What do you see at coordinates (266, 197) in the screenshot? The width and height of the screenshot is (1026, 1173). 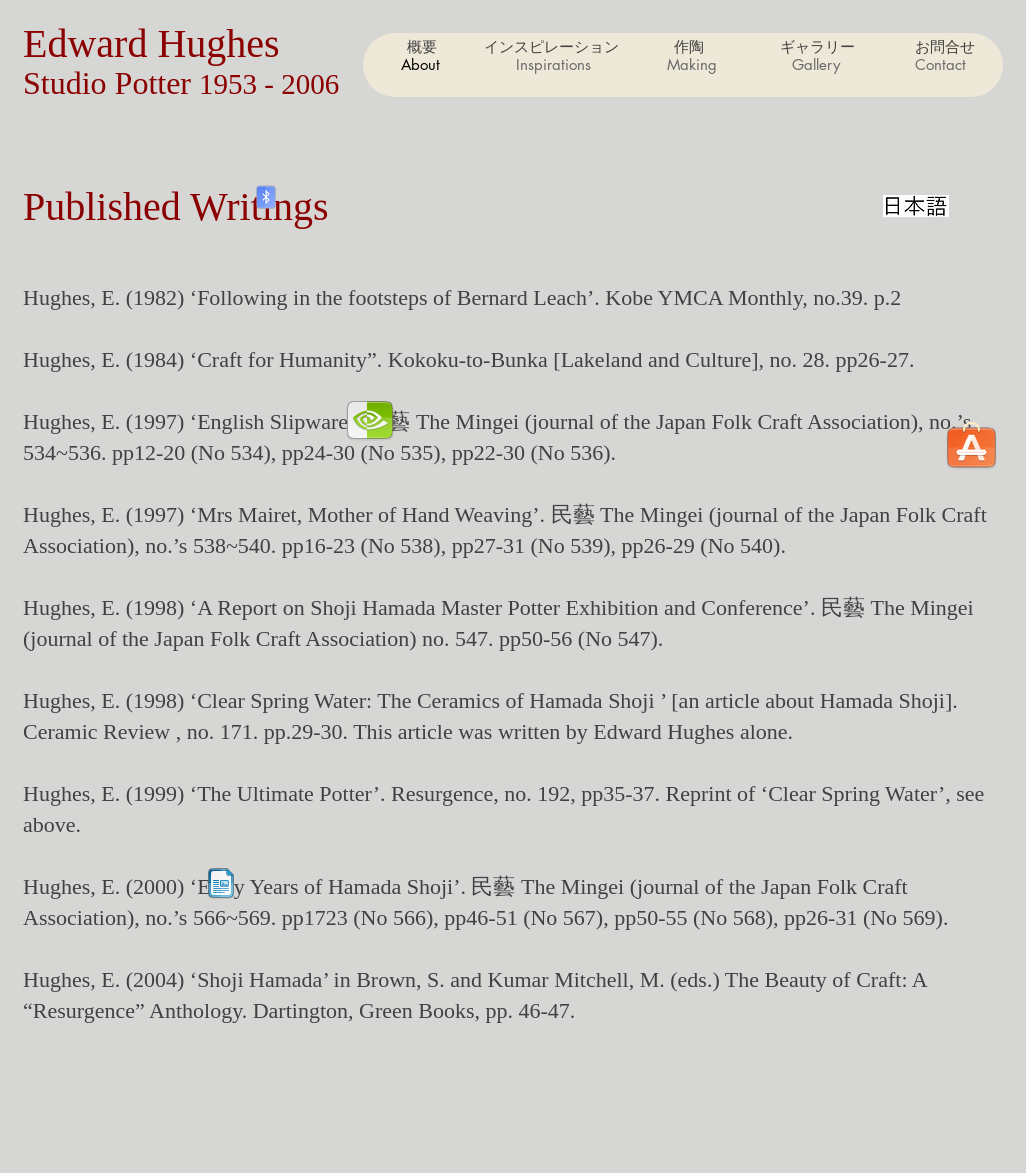 I see `indicates bluetooth is currently active` at bounding box center [266, 197].